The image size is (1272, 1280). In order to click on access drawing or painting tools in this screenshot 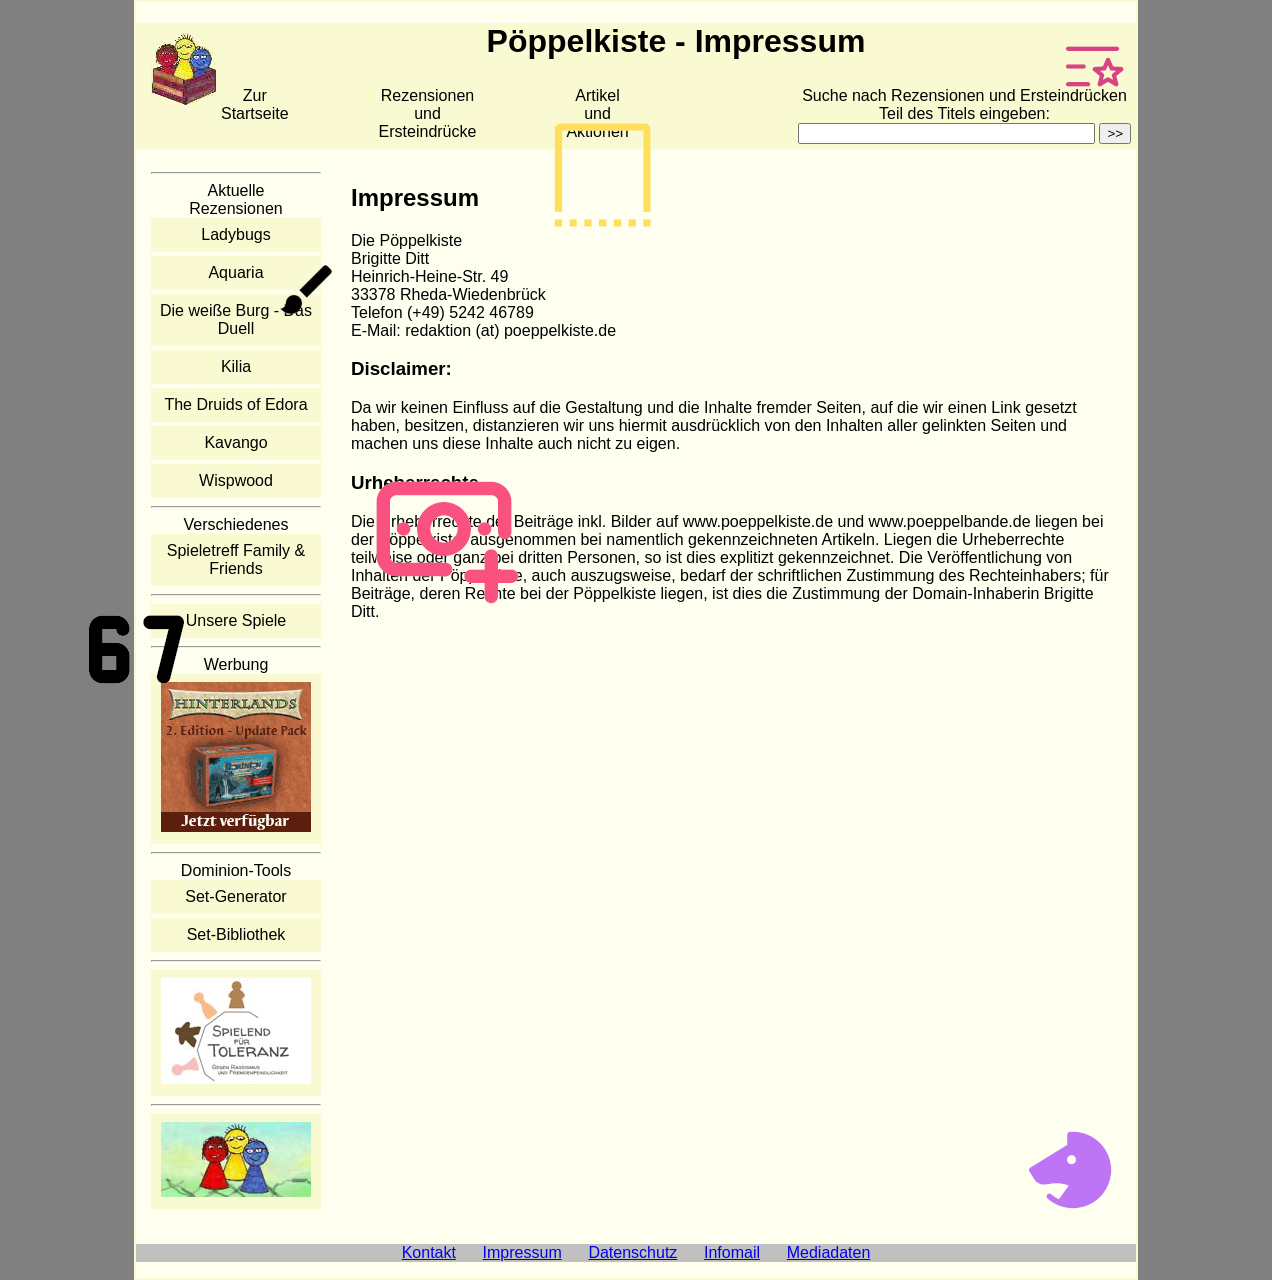, I will do `click(307, 289)`.